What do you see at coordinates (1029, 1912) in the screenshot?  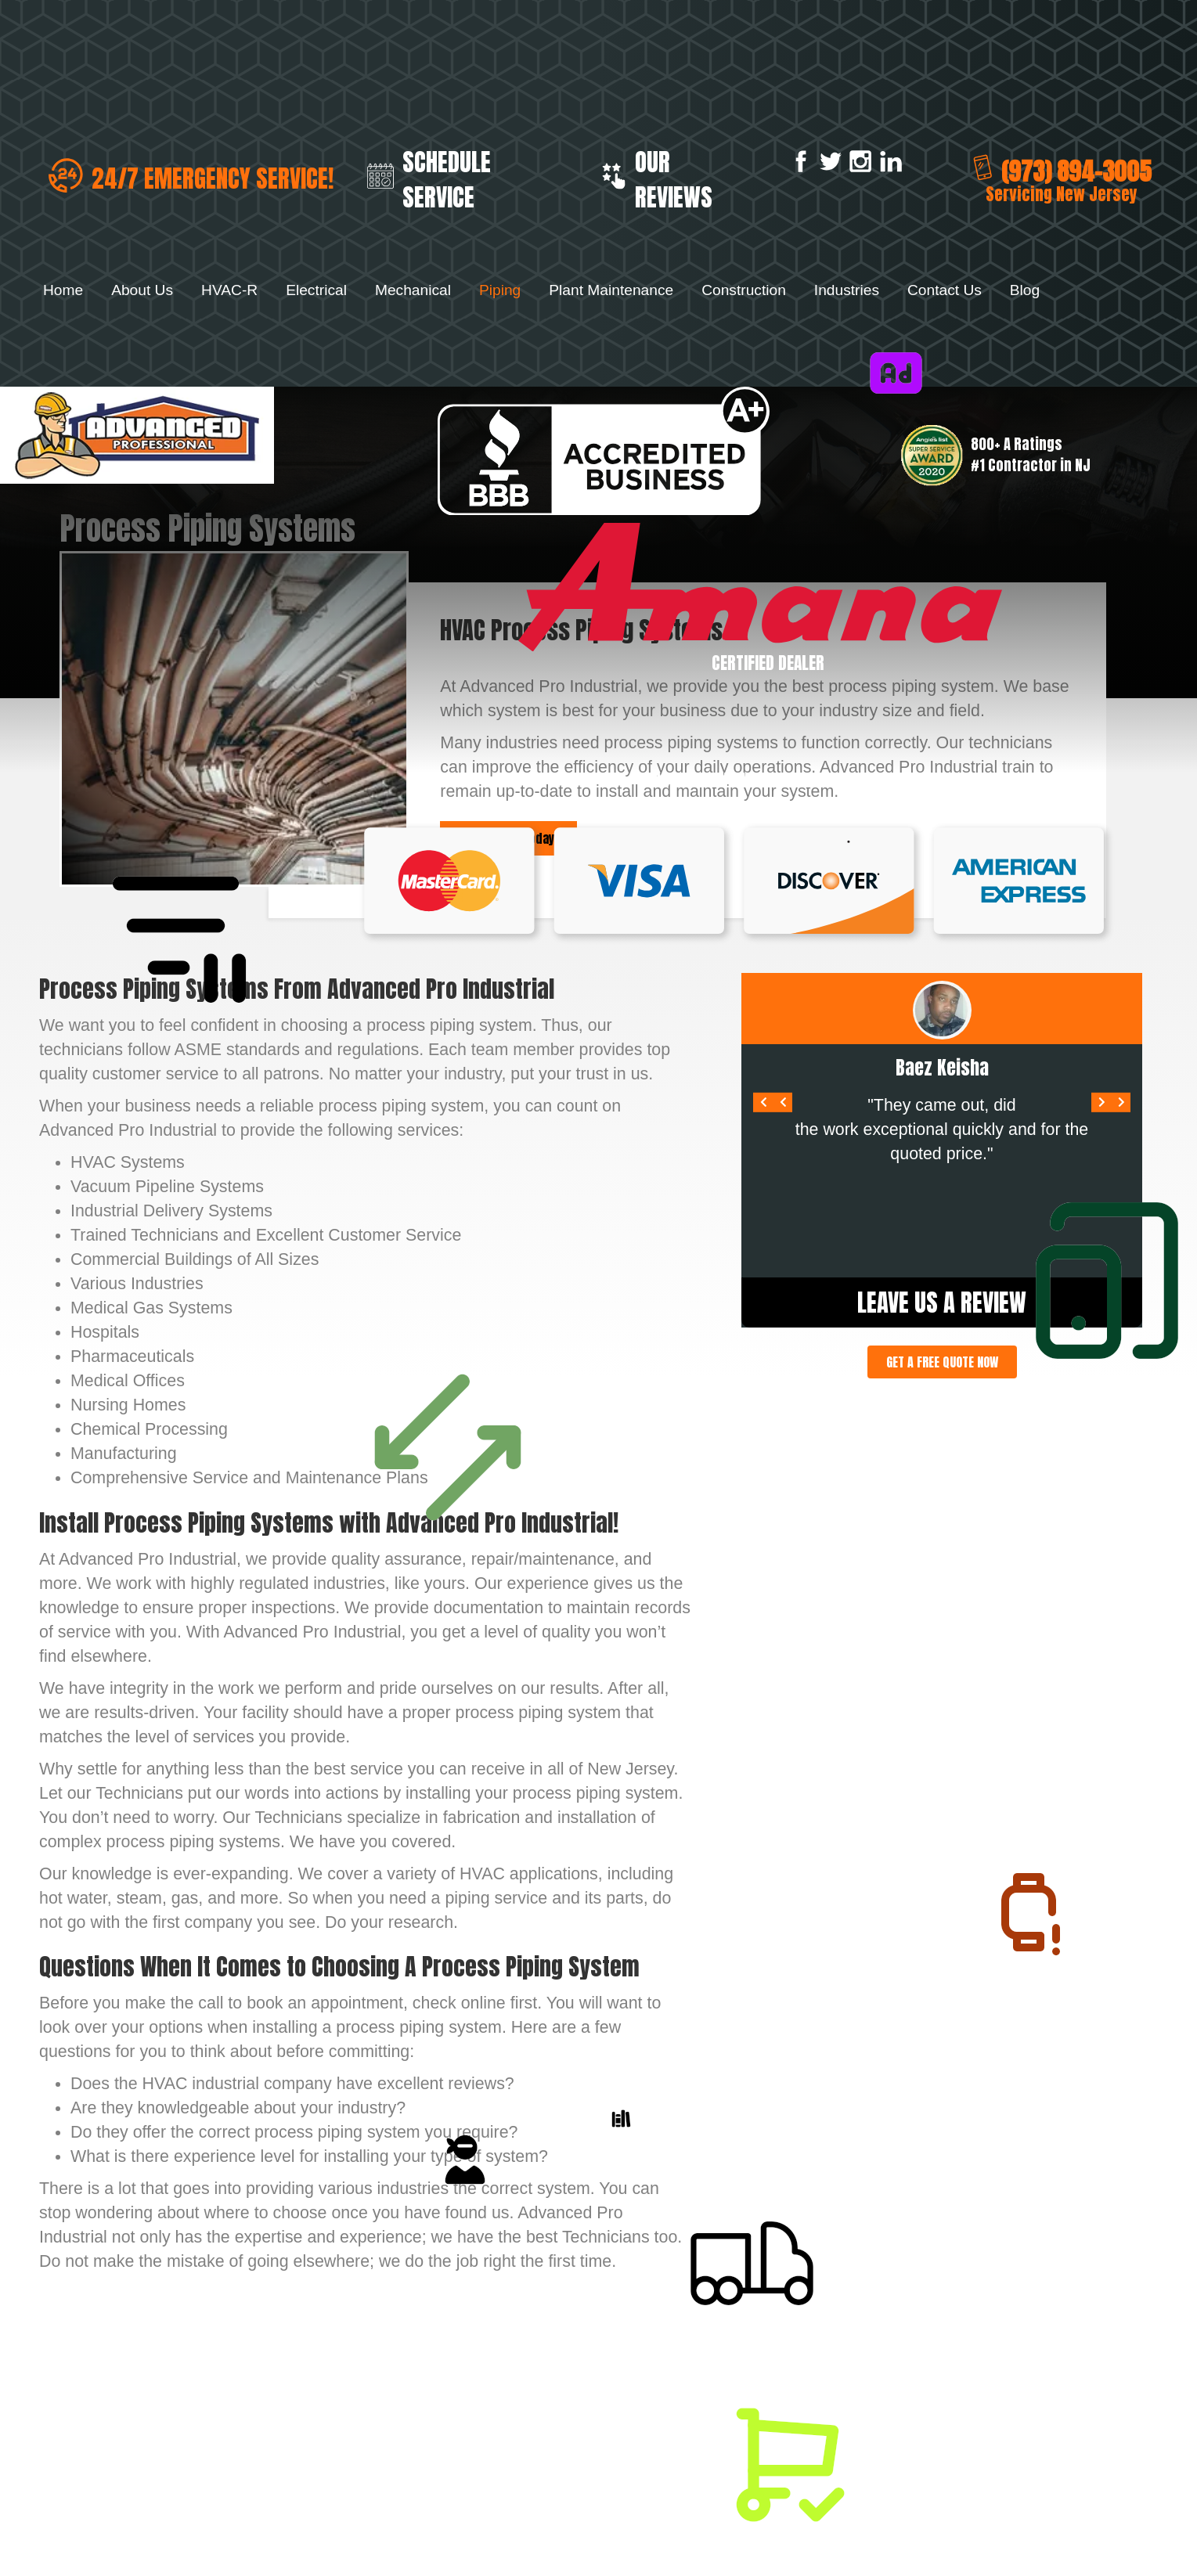 I see `smartwatch alert or notification` at bounding box center [1029, 1912].